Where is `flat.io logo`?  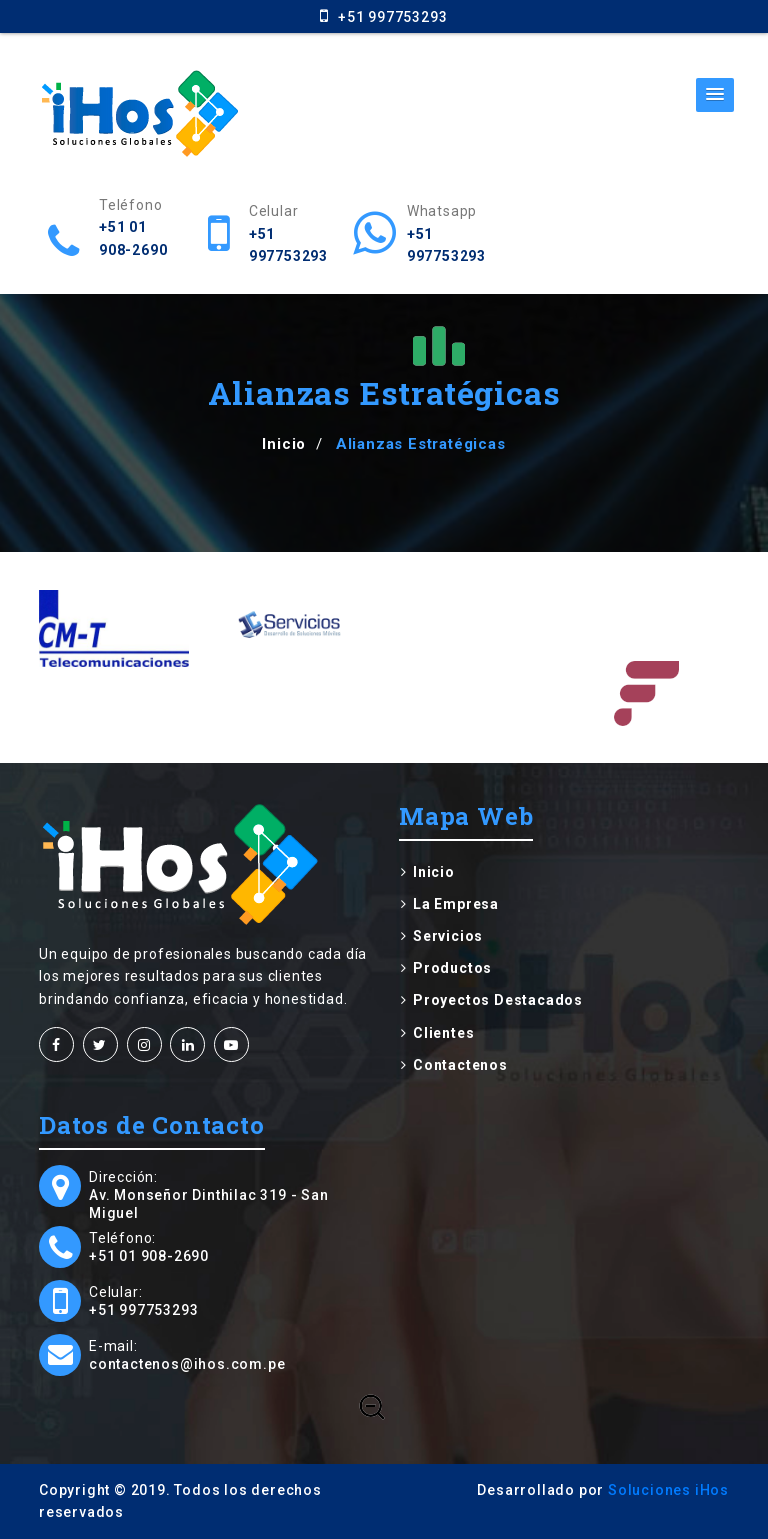 flat.io logo is located at coordinates (646, 693).